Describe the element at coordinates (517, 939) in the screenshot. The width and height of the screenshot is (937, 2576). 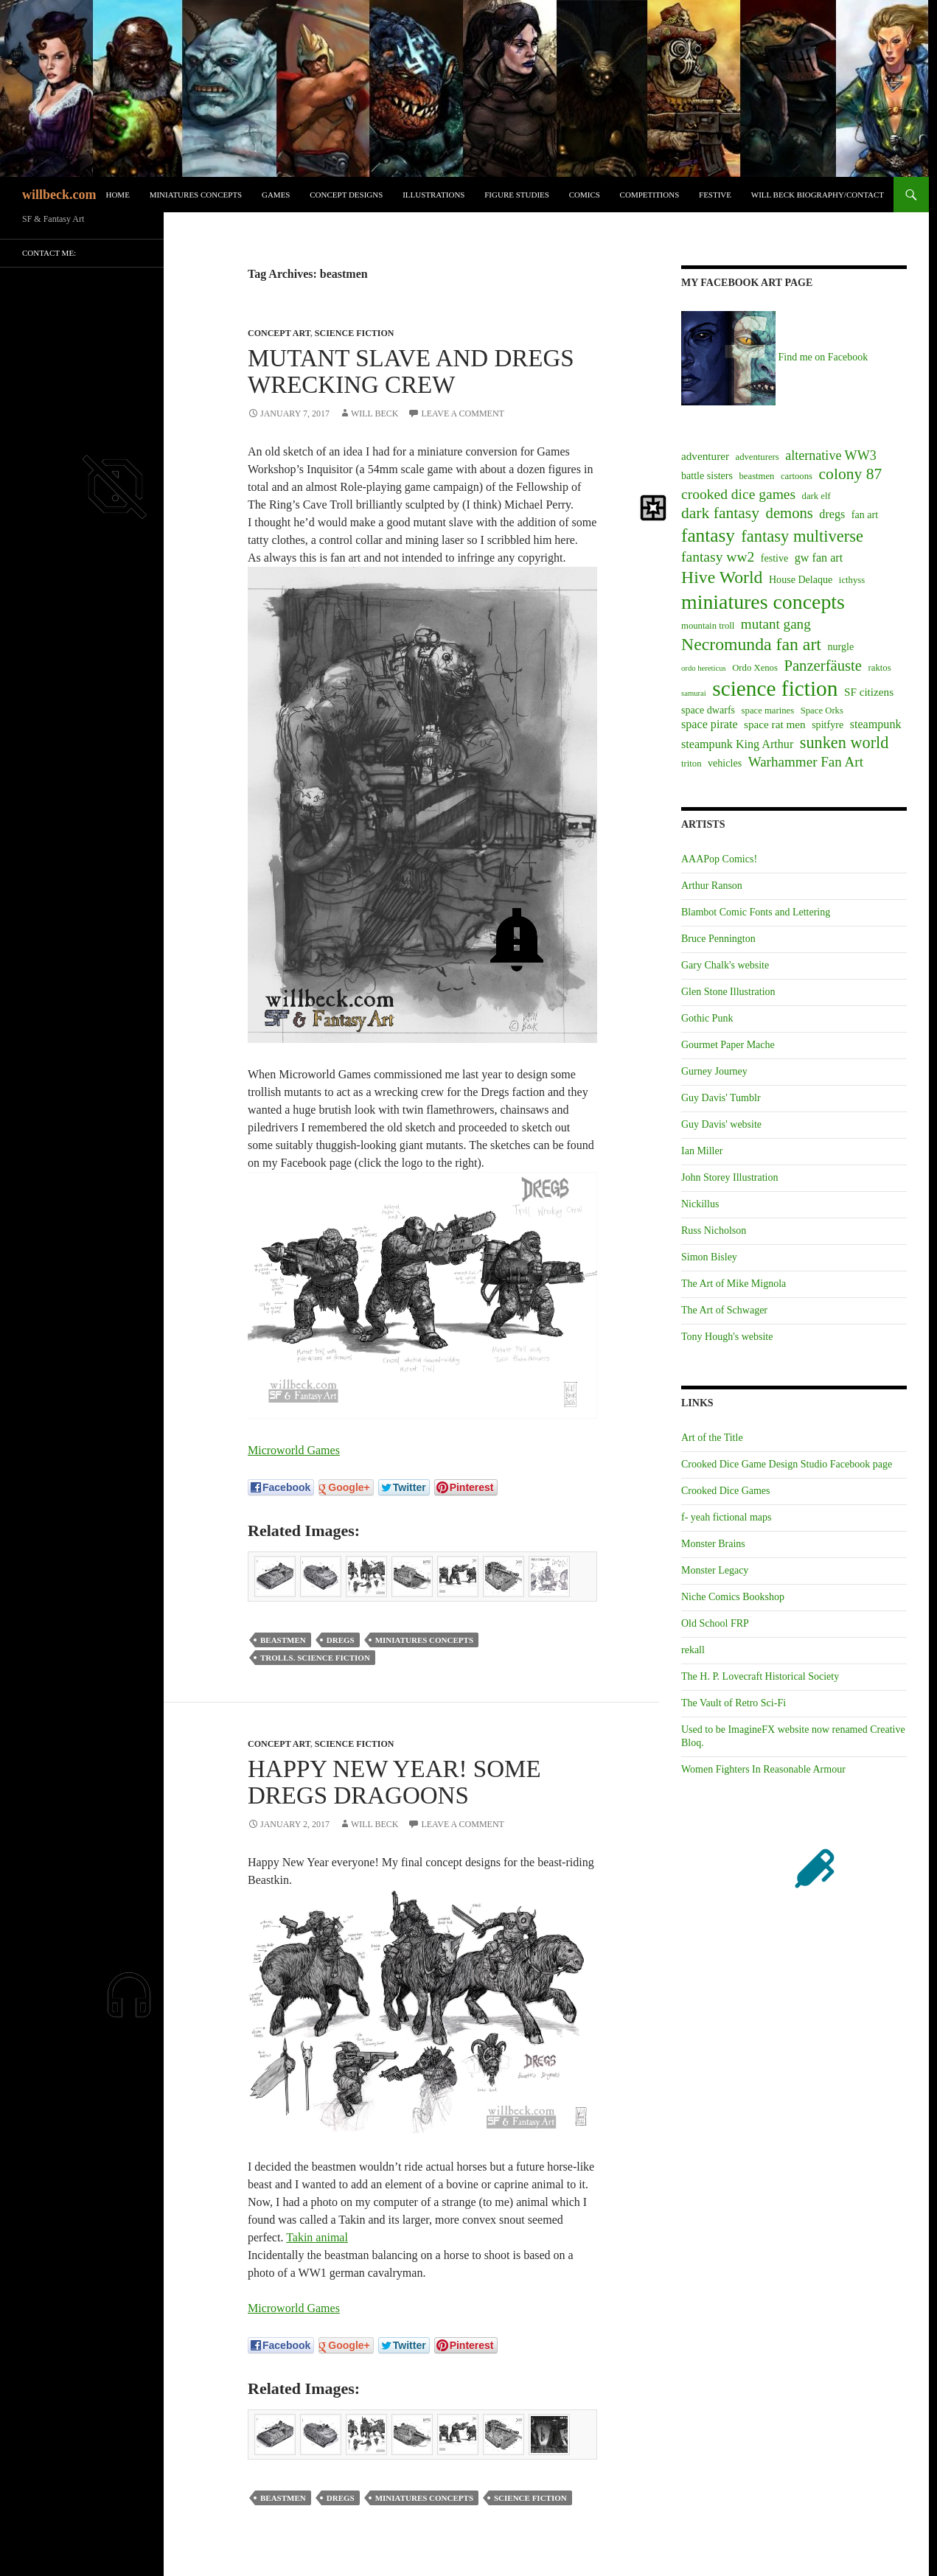
I see `important notification requiring attention` at that location.